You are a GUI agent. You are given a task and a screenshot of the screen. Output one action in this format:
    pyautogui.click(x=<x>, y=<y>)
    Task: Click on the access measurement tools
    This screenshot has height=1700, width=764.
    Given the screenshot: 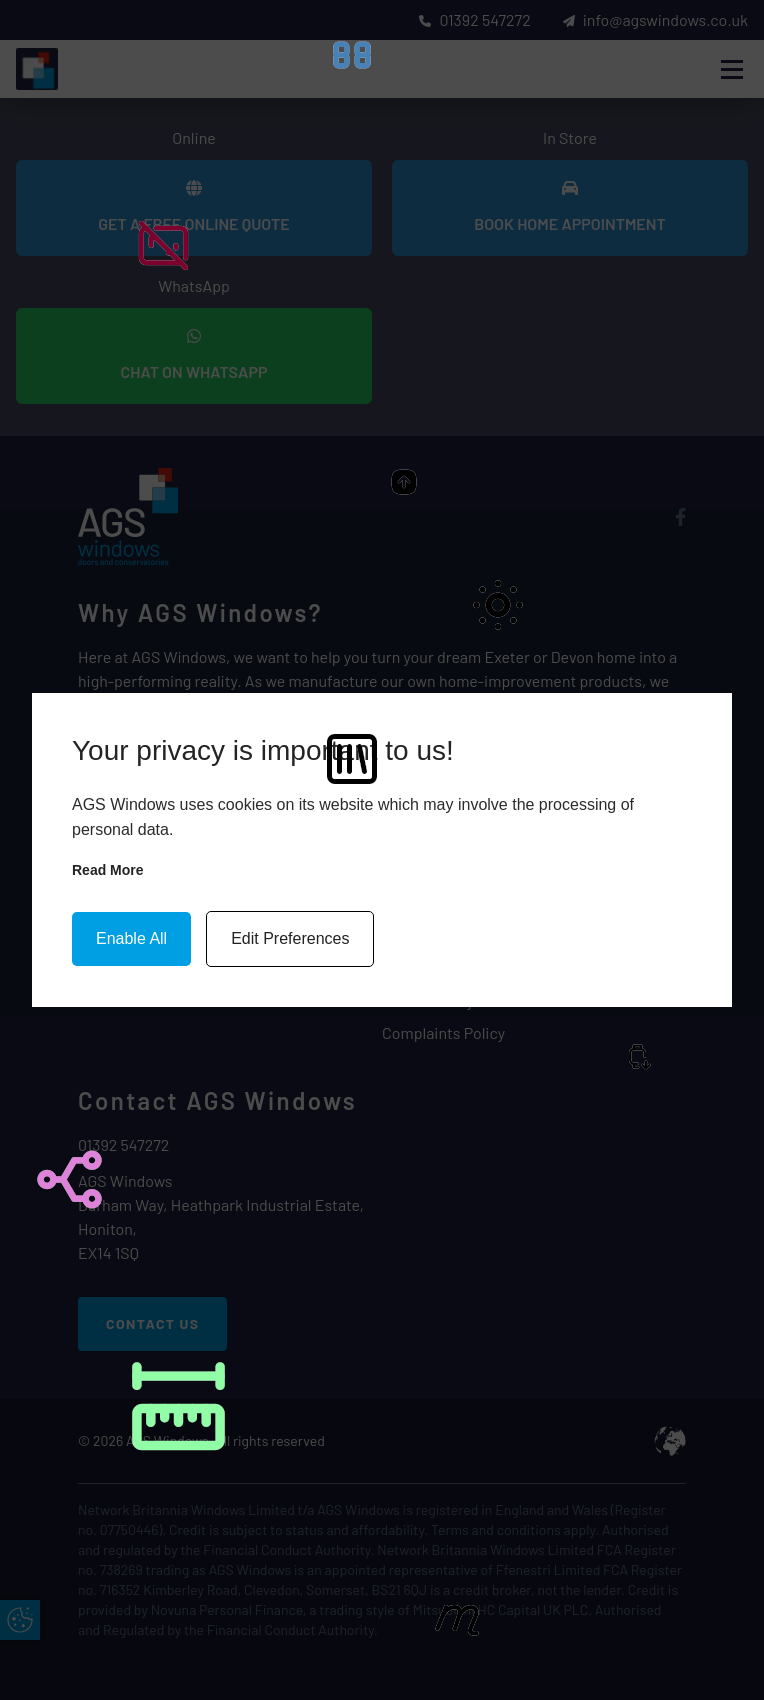 What is the action you would take?
    pyautogui.click(x=178, y=1408)
    